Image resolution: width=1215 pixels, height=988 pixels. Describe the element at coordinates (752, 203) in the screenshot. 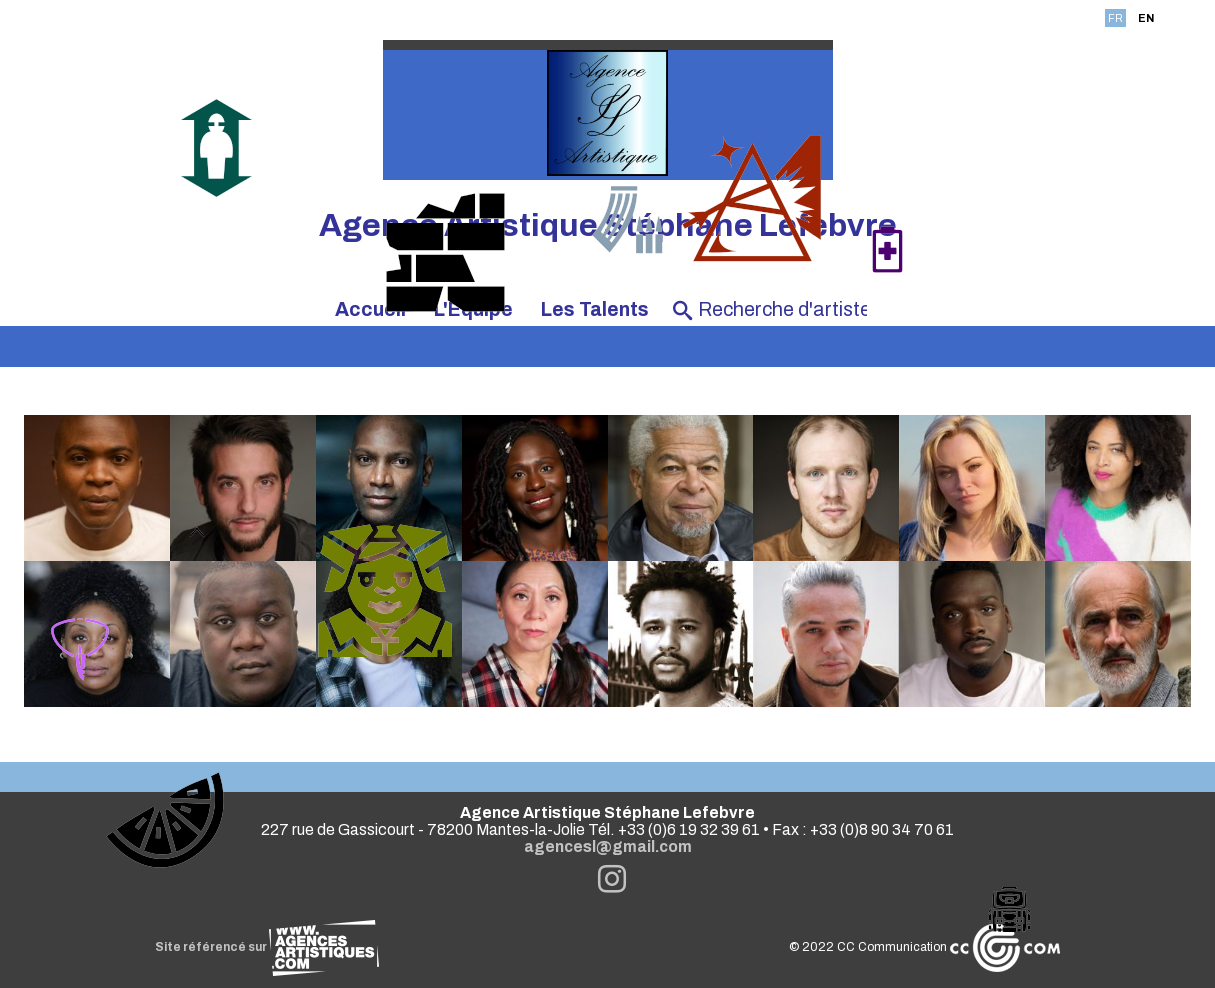

I see `indicates light refraction or spectrum settings` at that location.